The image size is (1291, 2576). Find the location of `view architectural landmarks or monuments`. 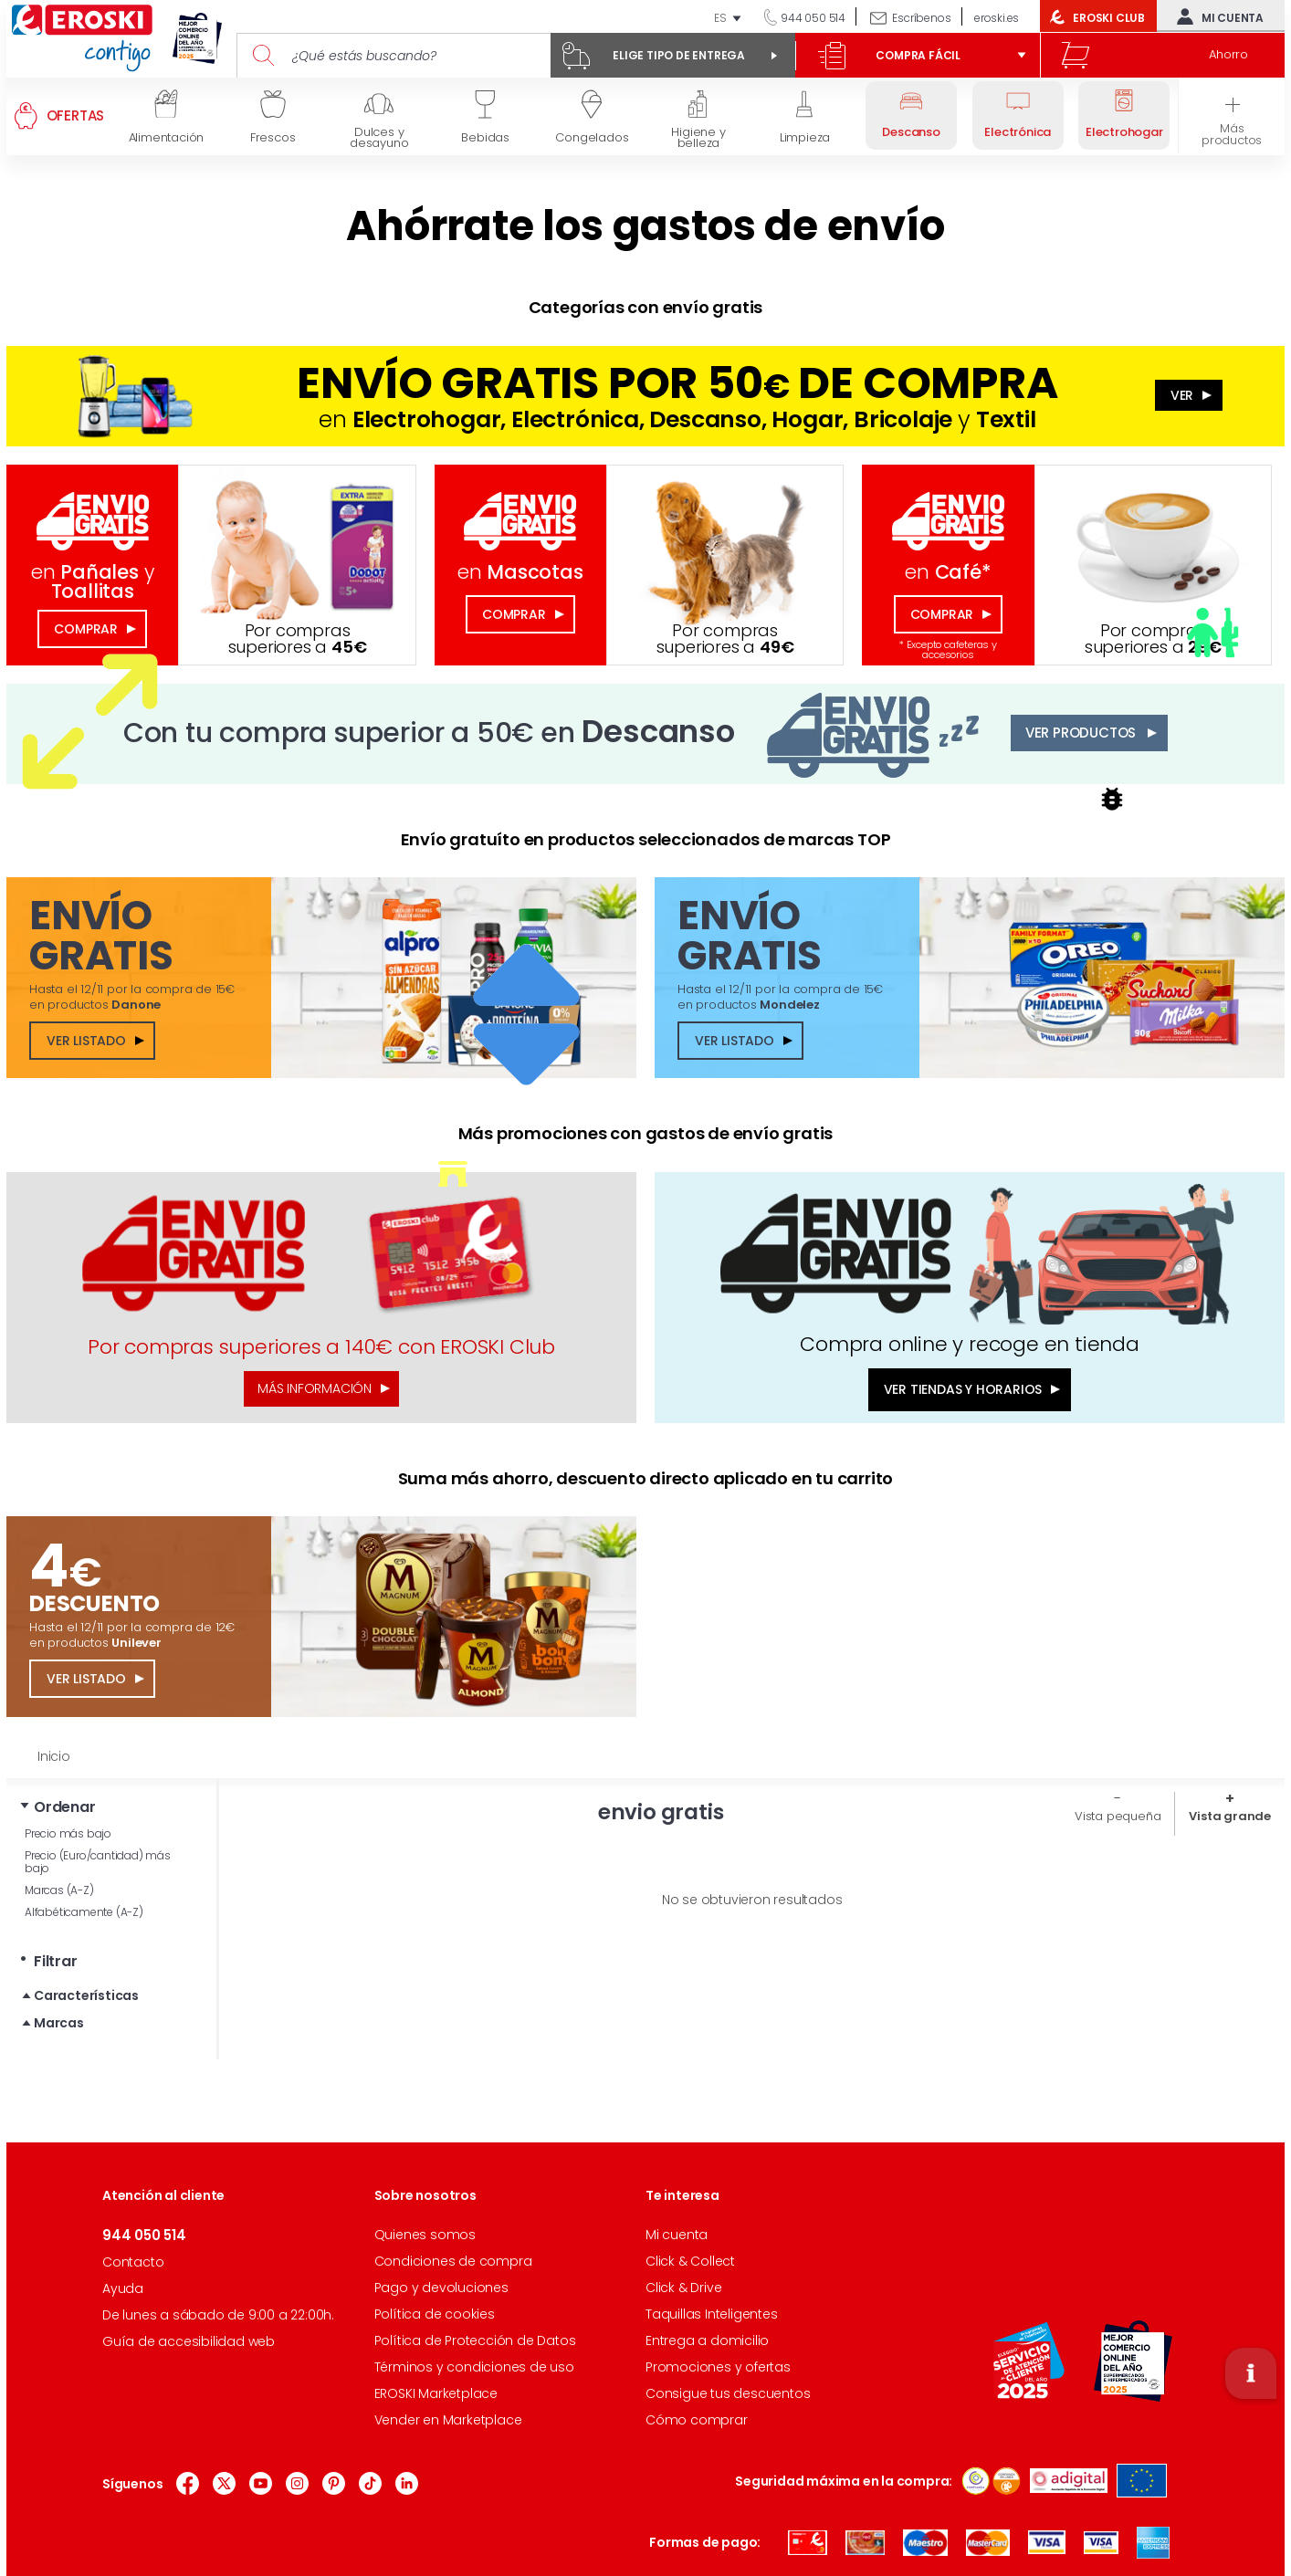

view architectural landmarks or monuments is located at coordinates (453, 1174).